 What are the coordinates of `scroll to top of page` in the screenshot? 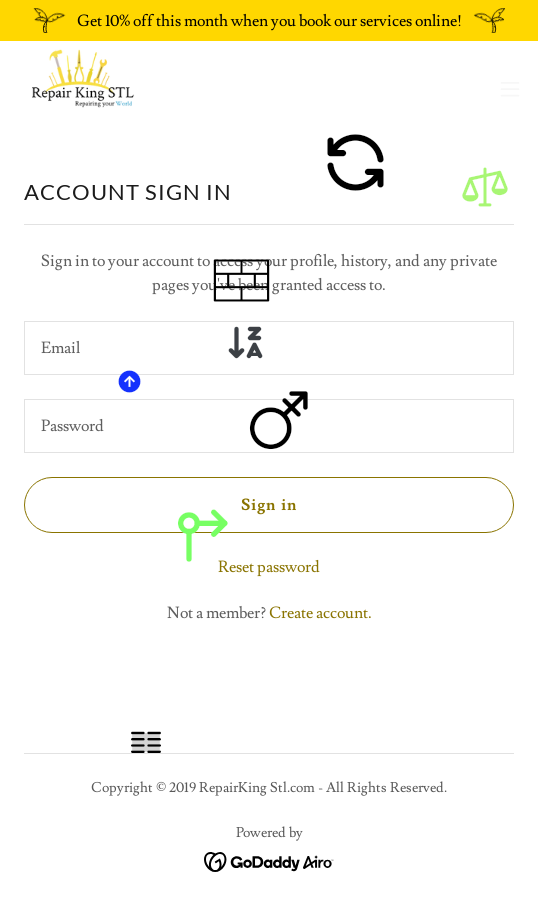 It's located at (129, 381).